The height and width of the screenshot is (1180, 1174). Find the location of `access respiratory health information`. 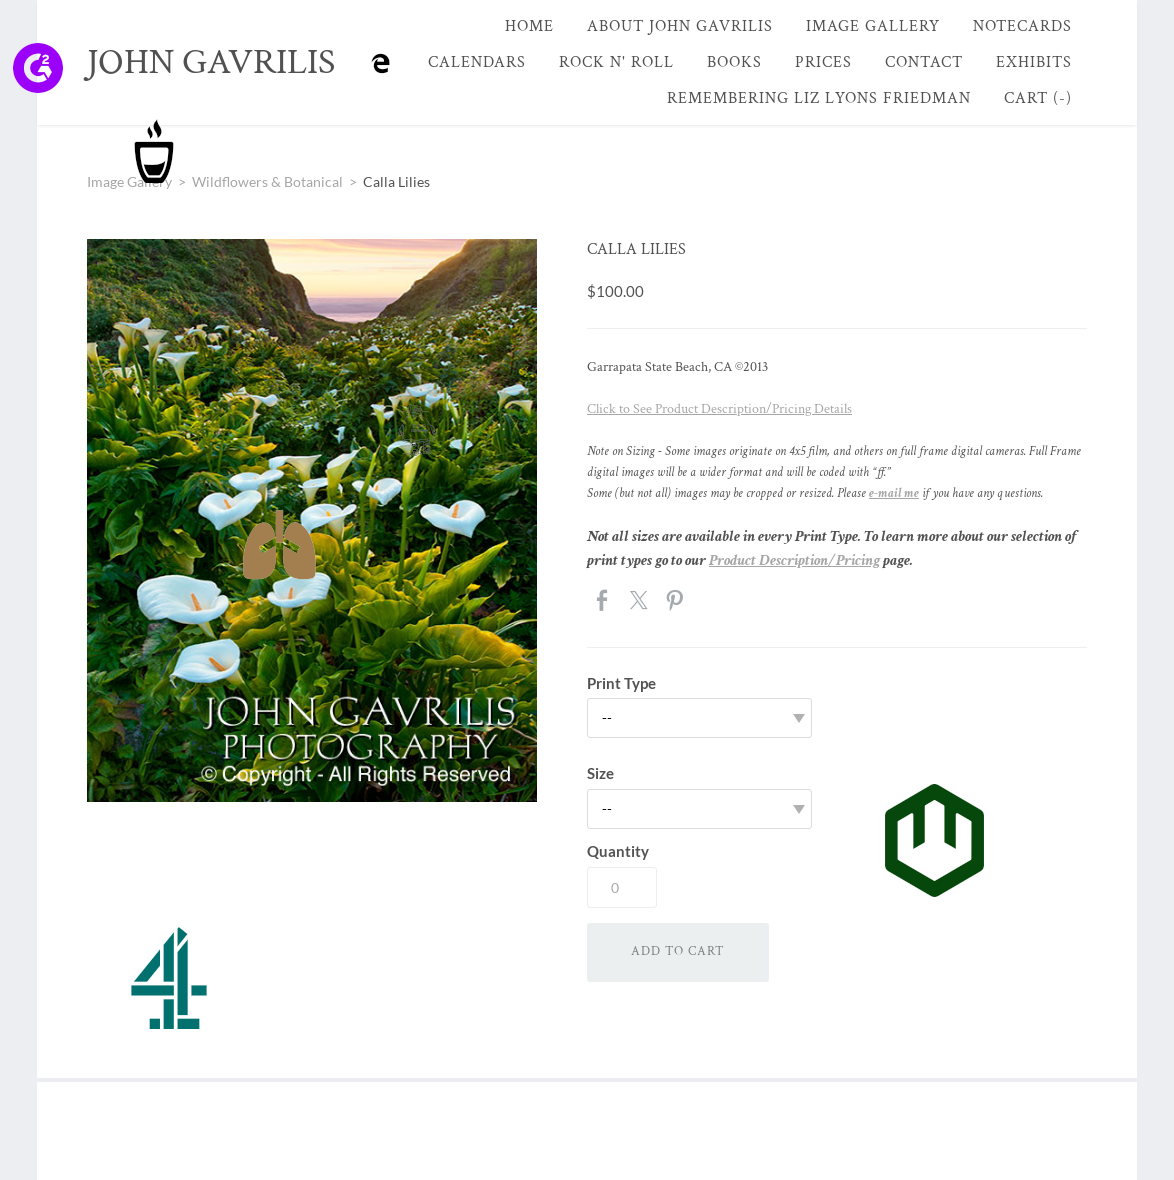

access respiratory health information is located at coordinates (279, 546).